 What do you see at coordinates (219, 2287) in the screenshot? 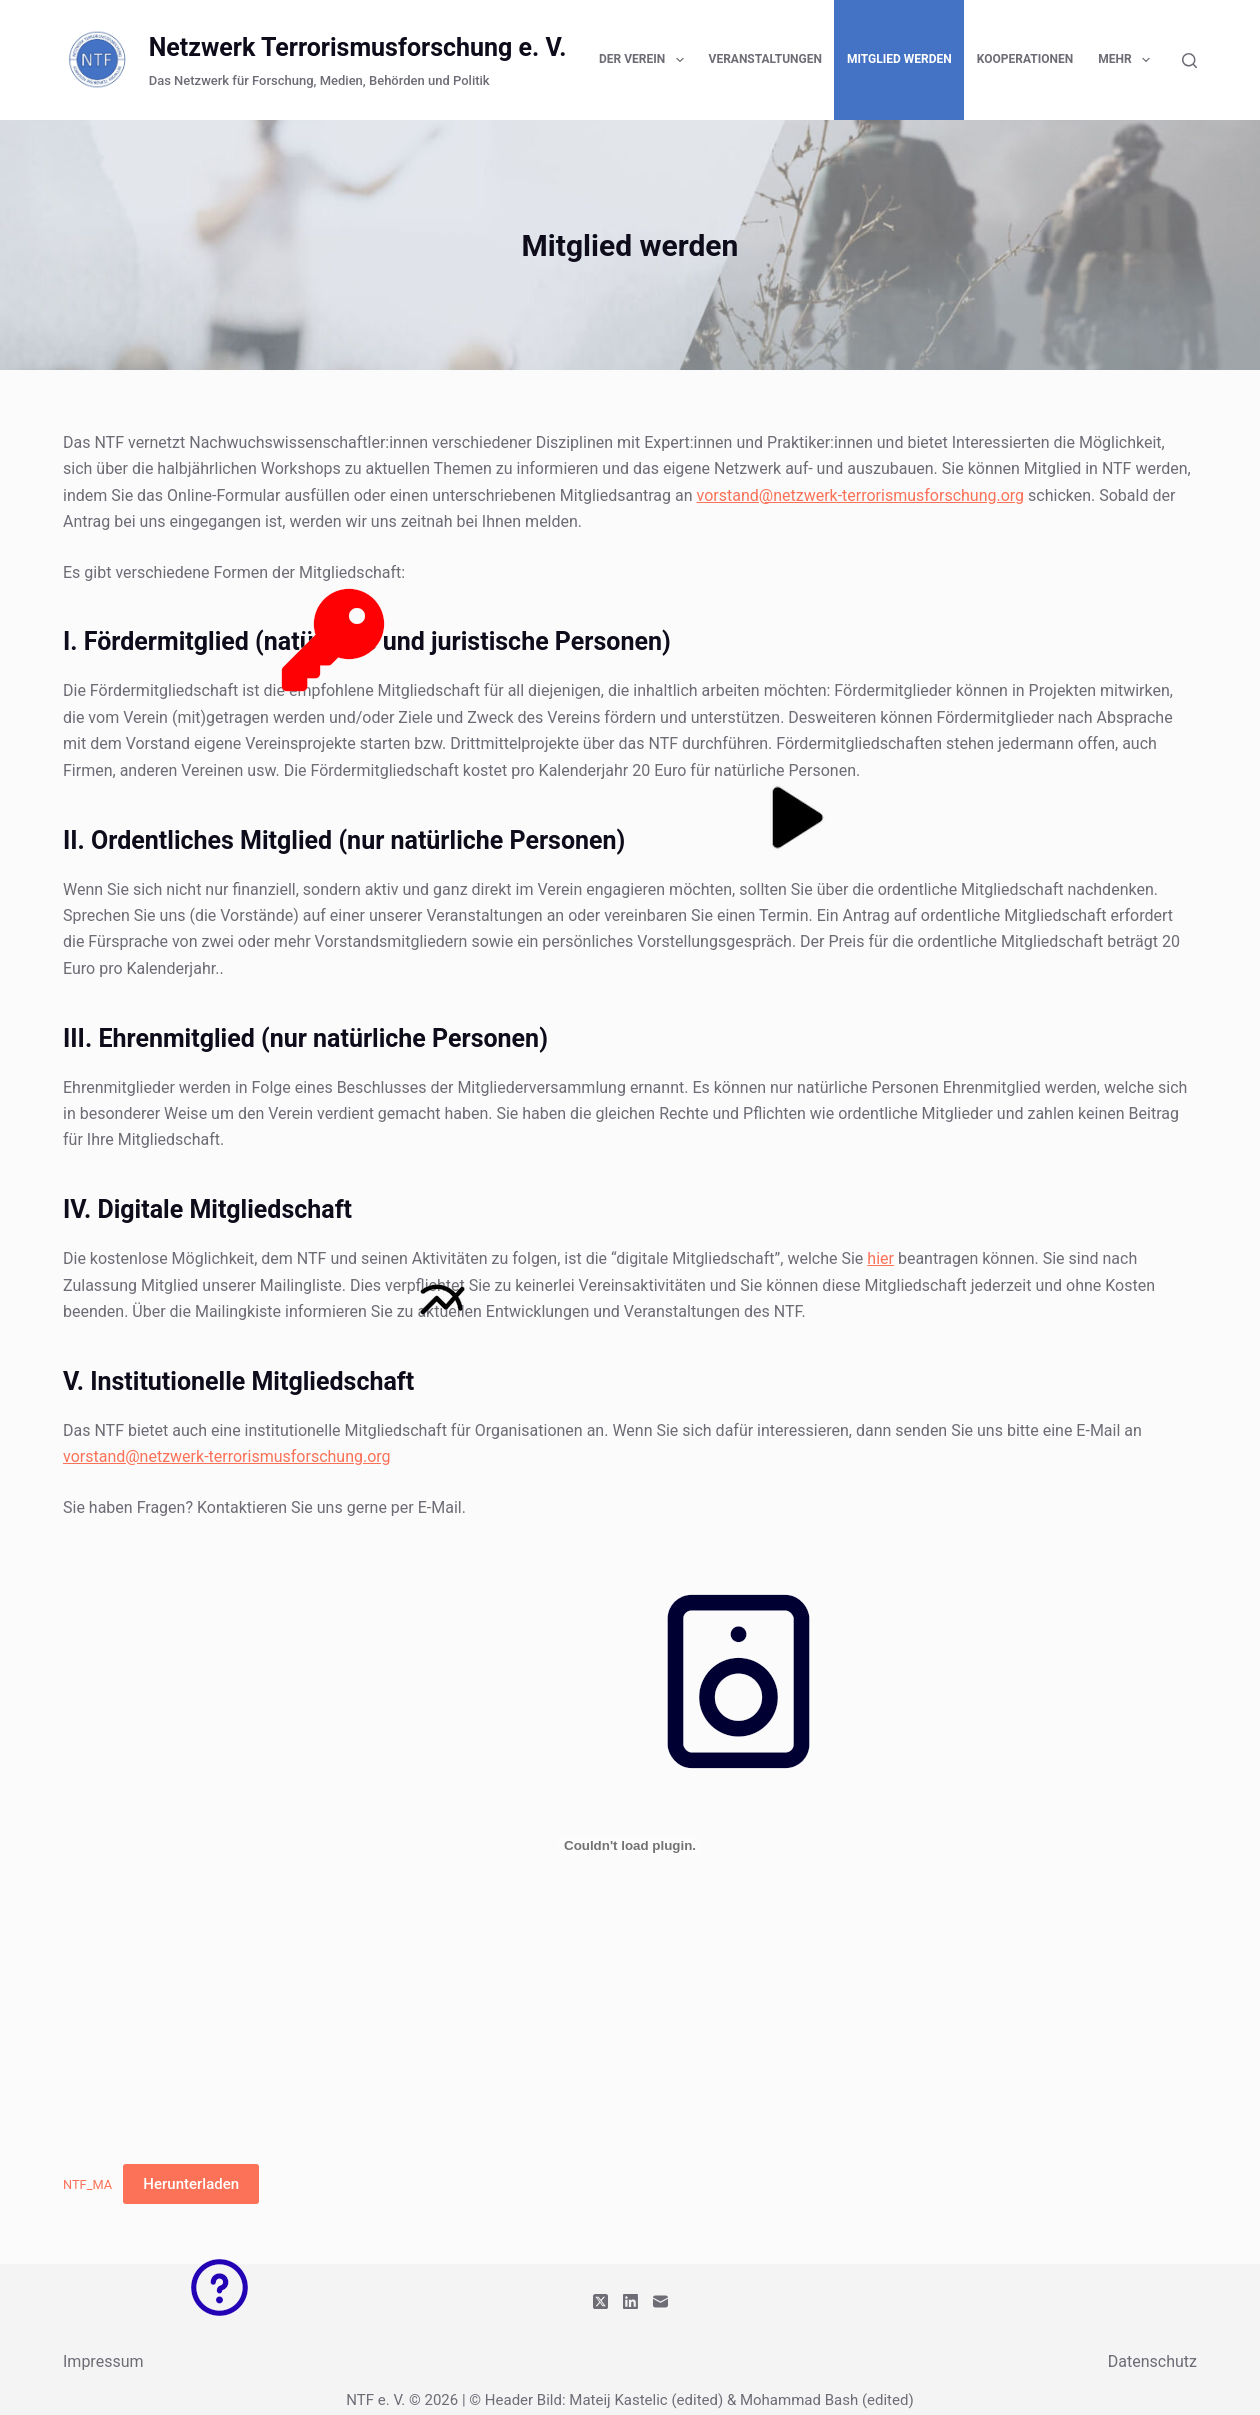
I see `access help or support information` at bounding box center [219, 2287].